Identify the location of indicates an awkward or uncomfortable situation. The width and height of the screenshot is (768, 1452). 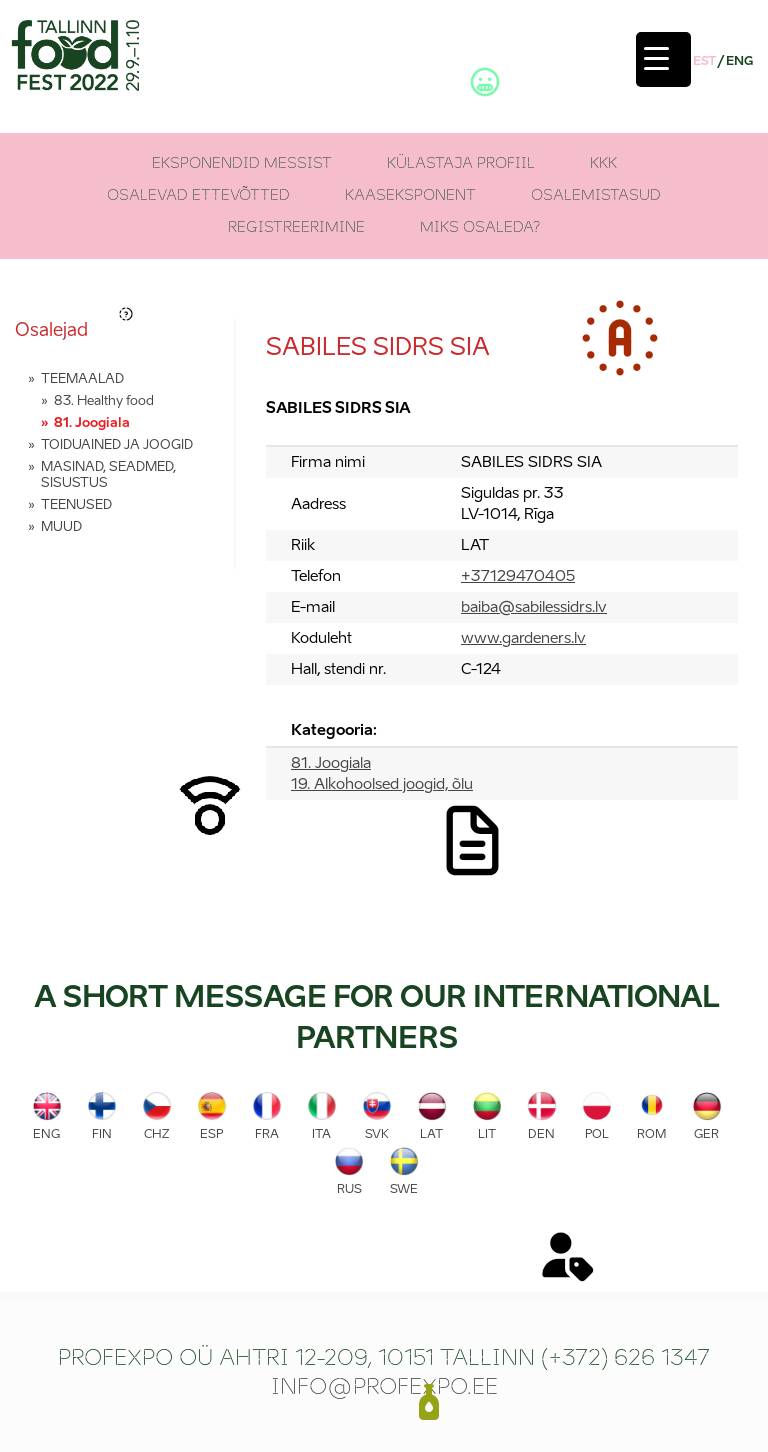
(485, 82).